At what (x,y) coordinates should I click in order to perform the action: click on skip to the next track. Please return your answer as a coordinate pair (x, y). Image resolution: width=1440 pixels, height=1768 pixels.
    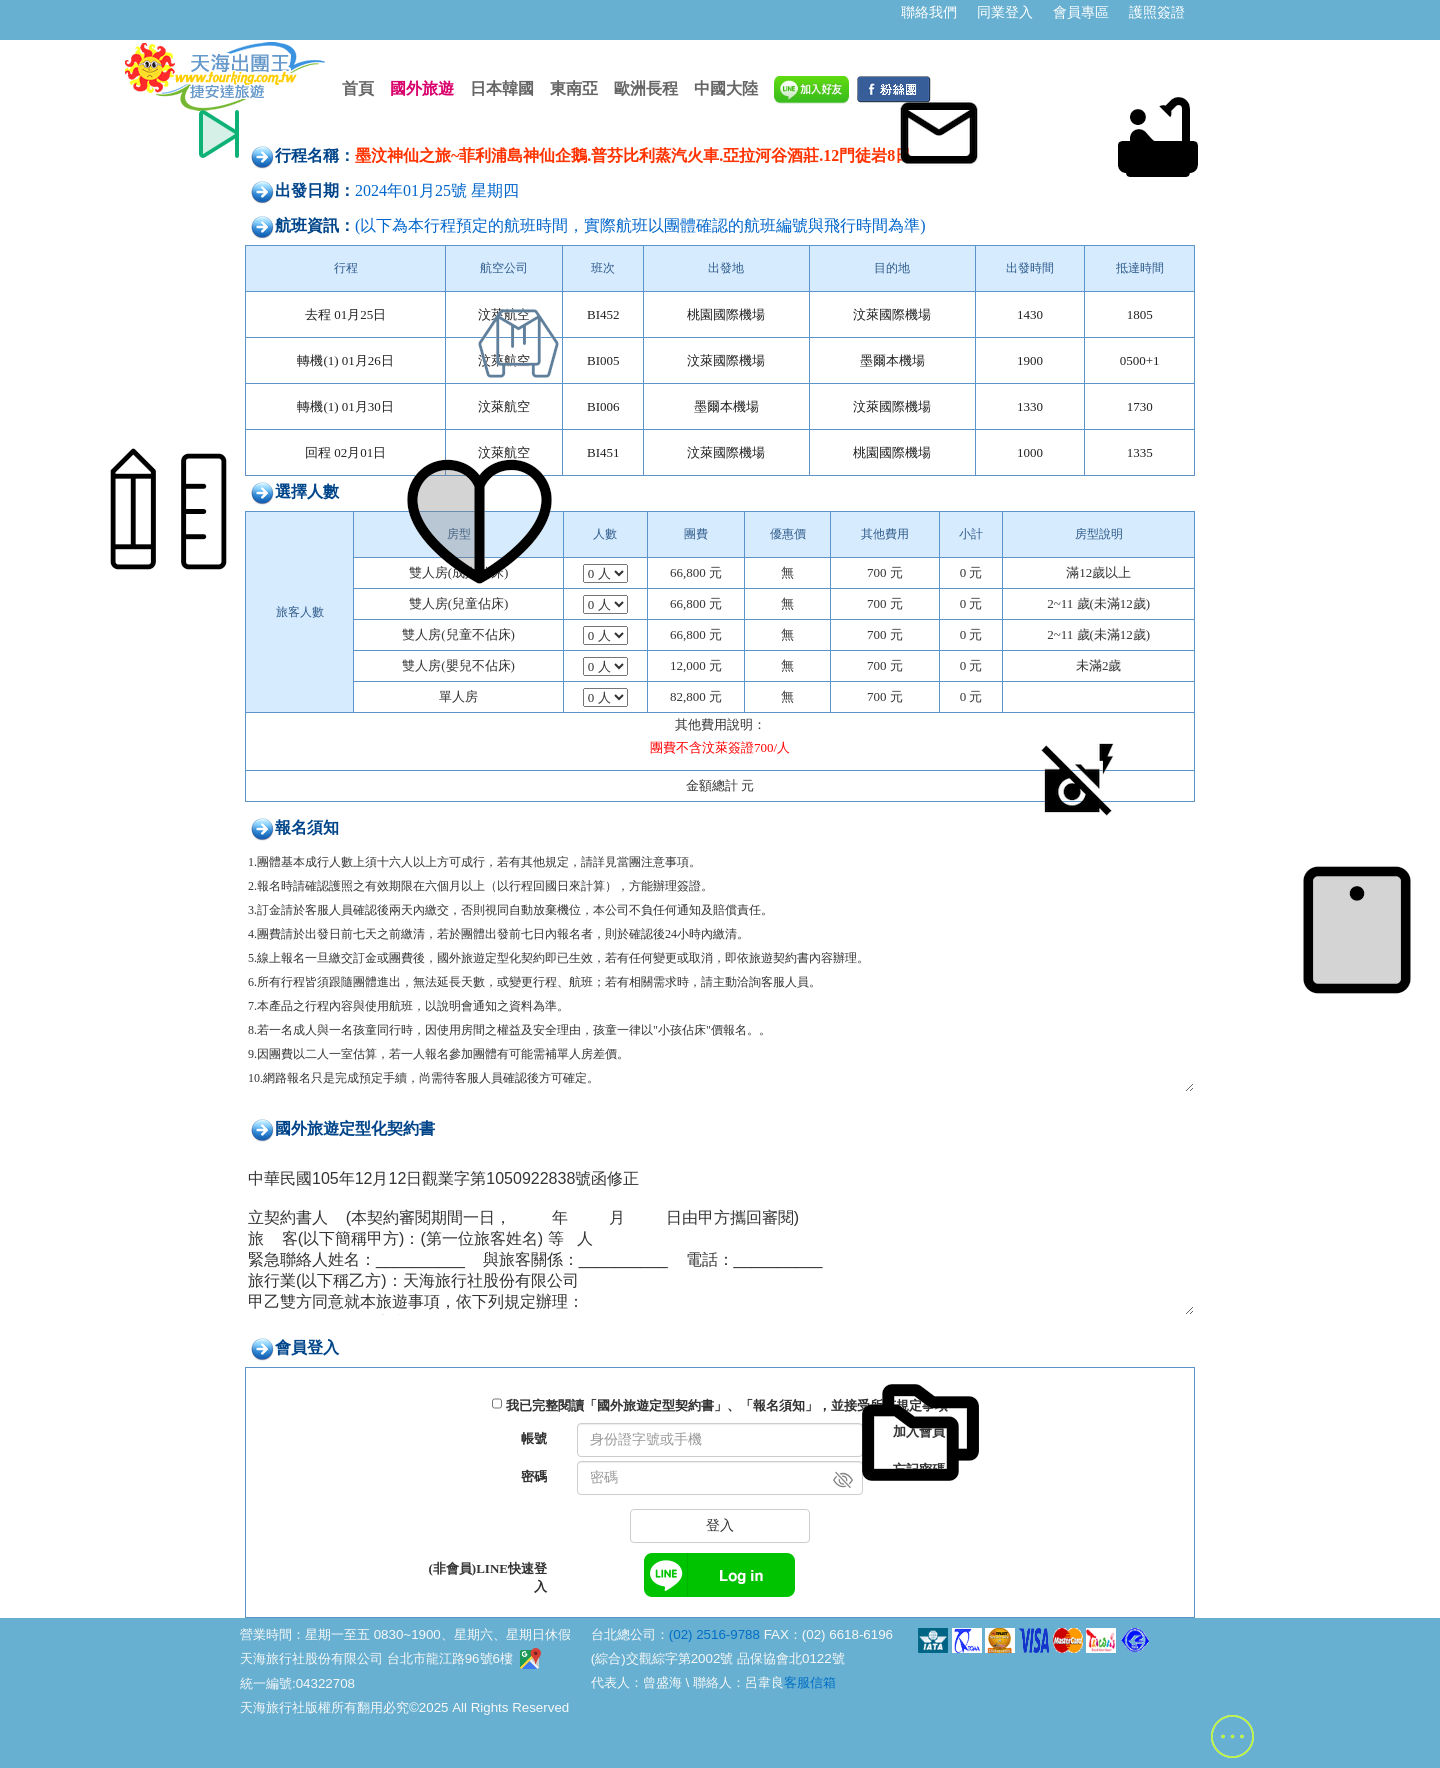
    Looking at the image, I should click on (219, 134).